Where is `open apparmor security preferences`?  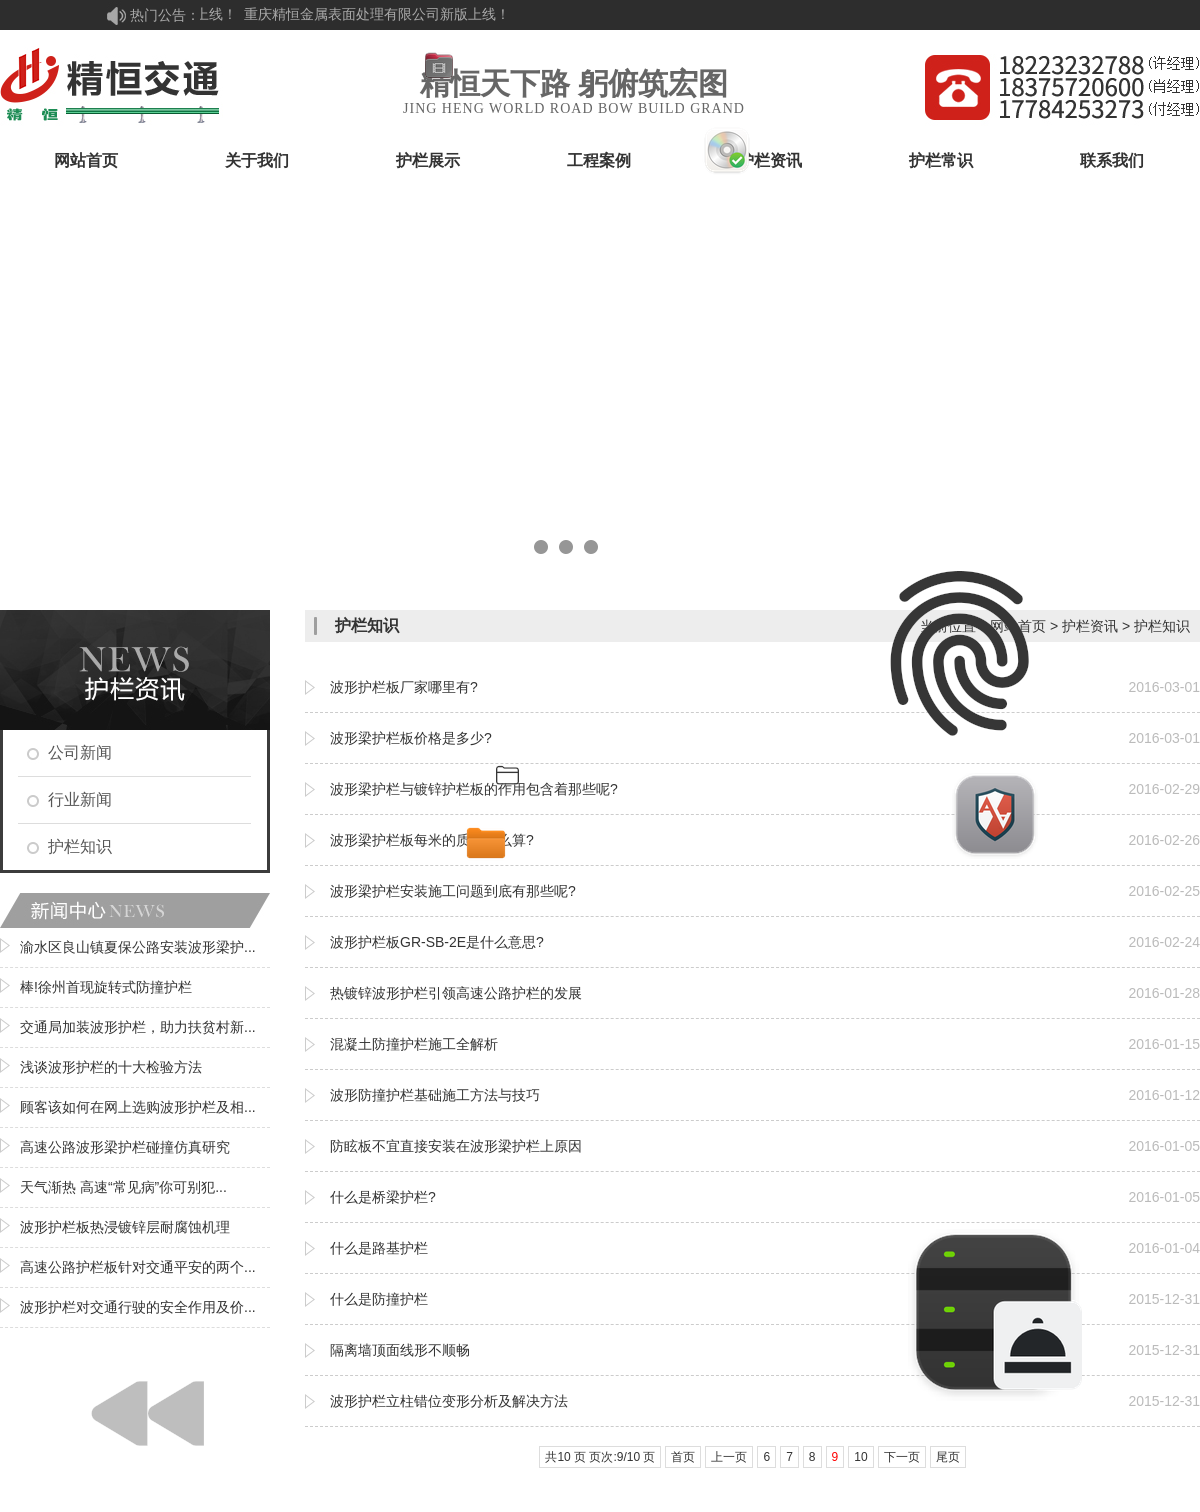 open apparmor security preferences is located at coordinates (995, 816).